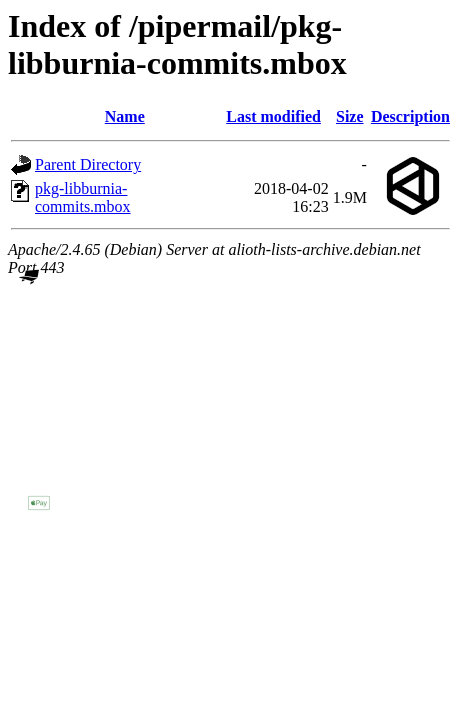  Describe the element at coordinates (29, 277) in the screenshot. I see `open Blockbench 3D modeling application` at that location.